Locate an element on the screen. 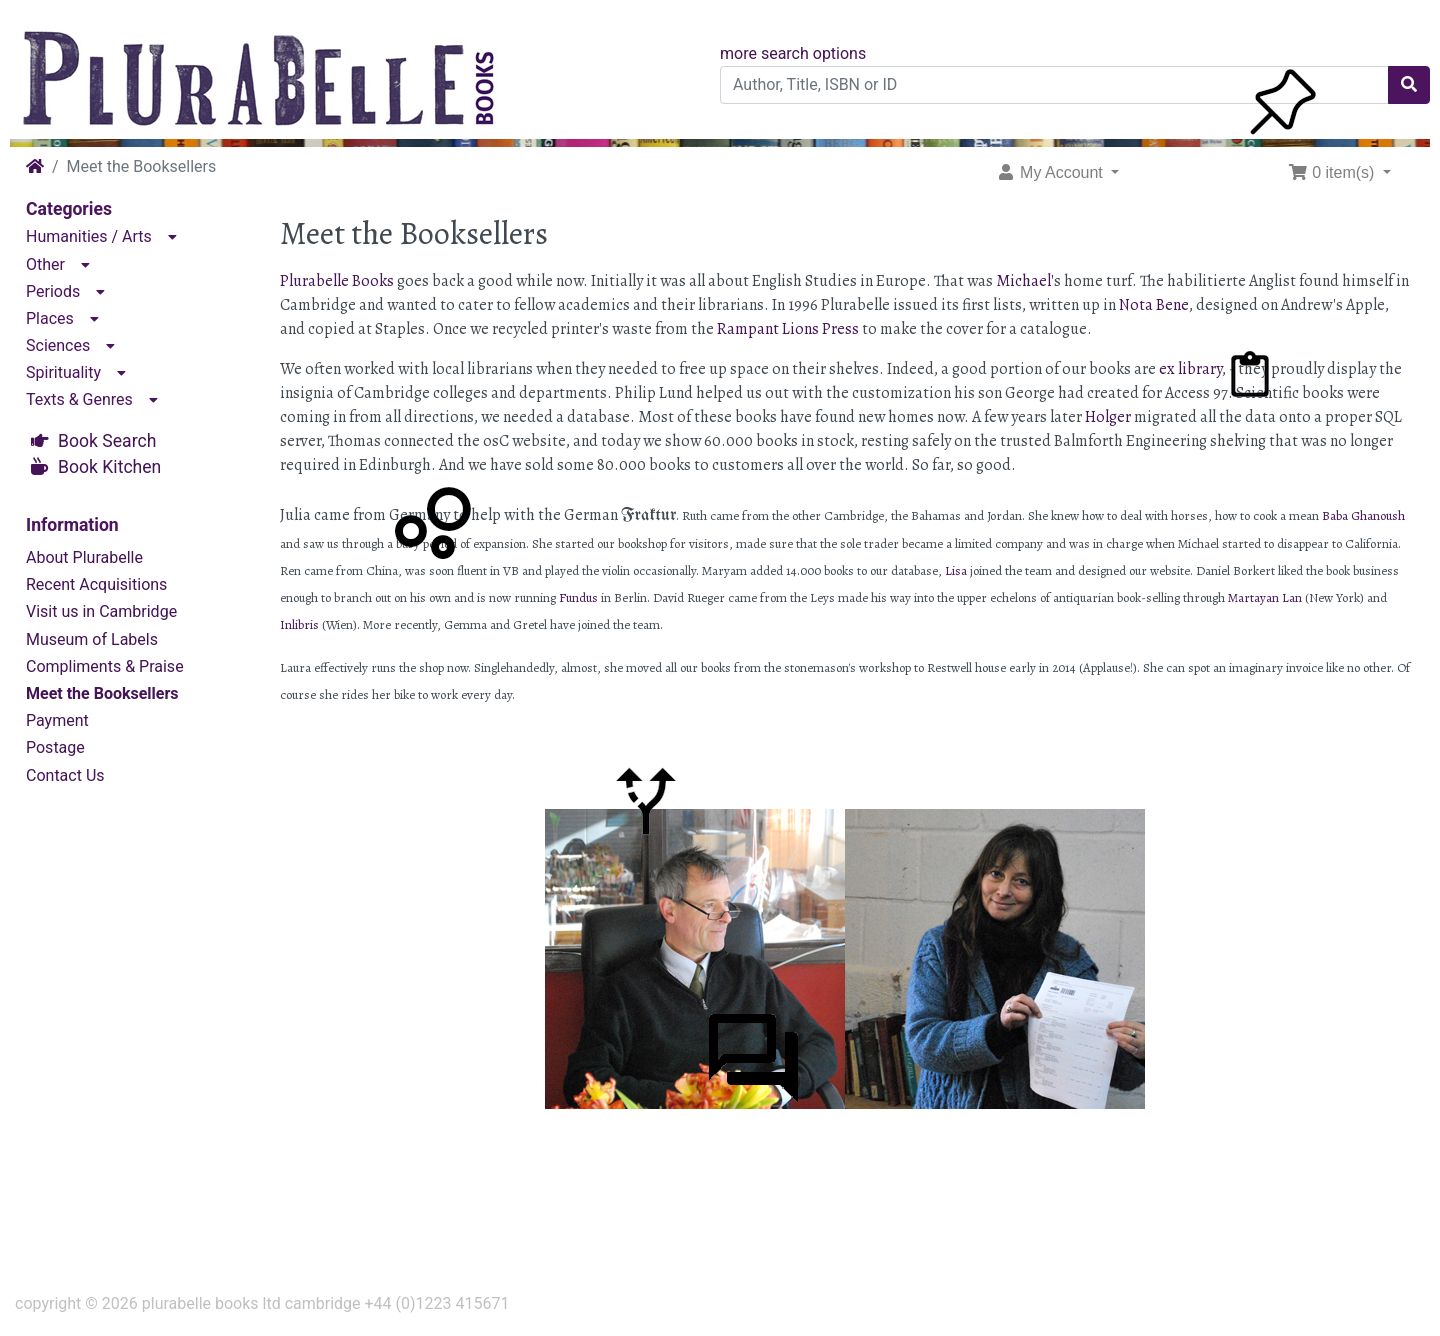 The width and height of the screenshot is (1440, 1336). view bubble chart visualization is located at coordinates (431, 523).